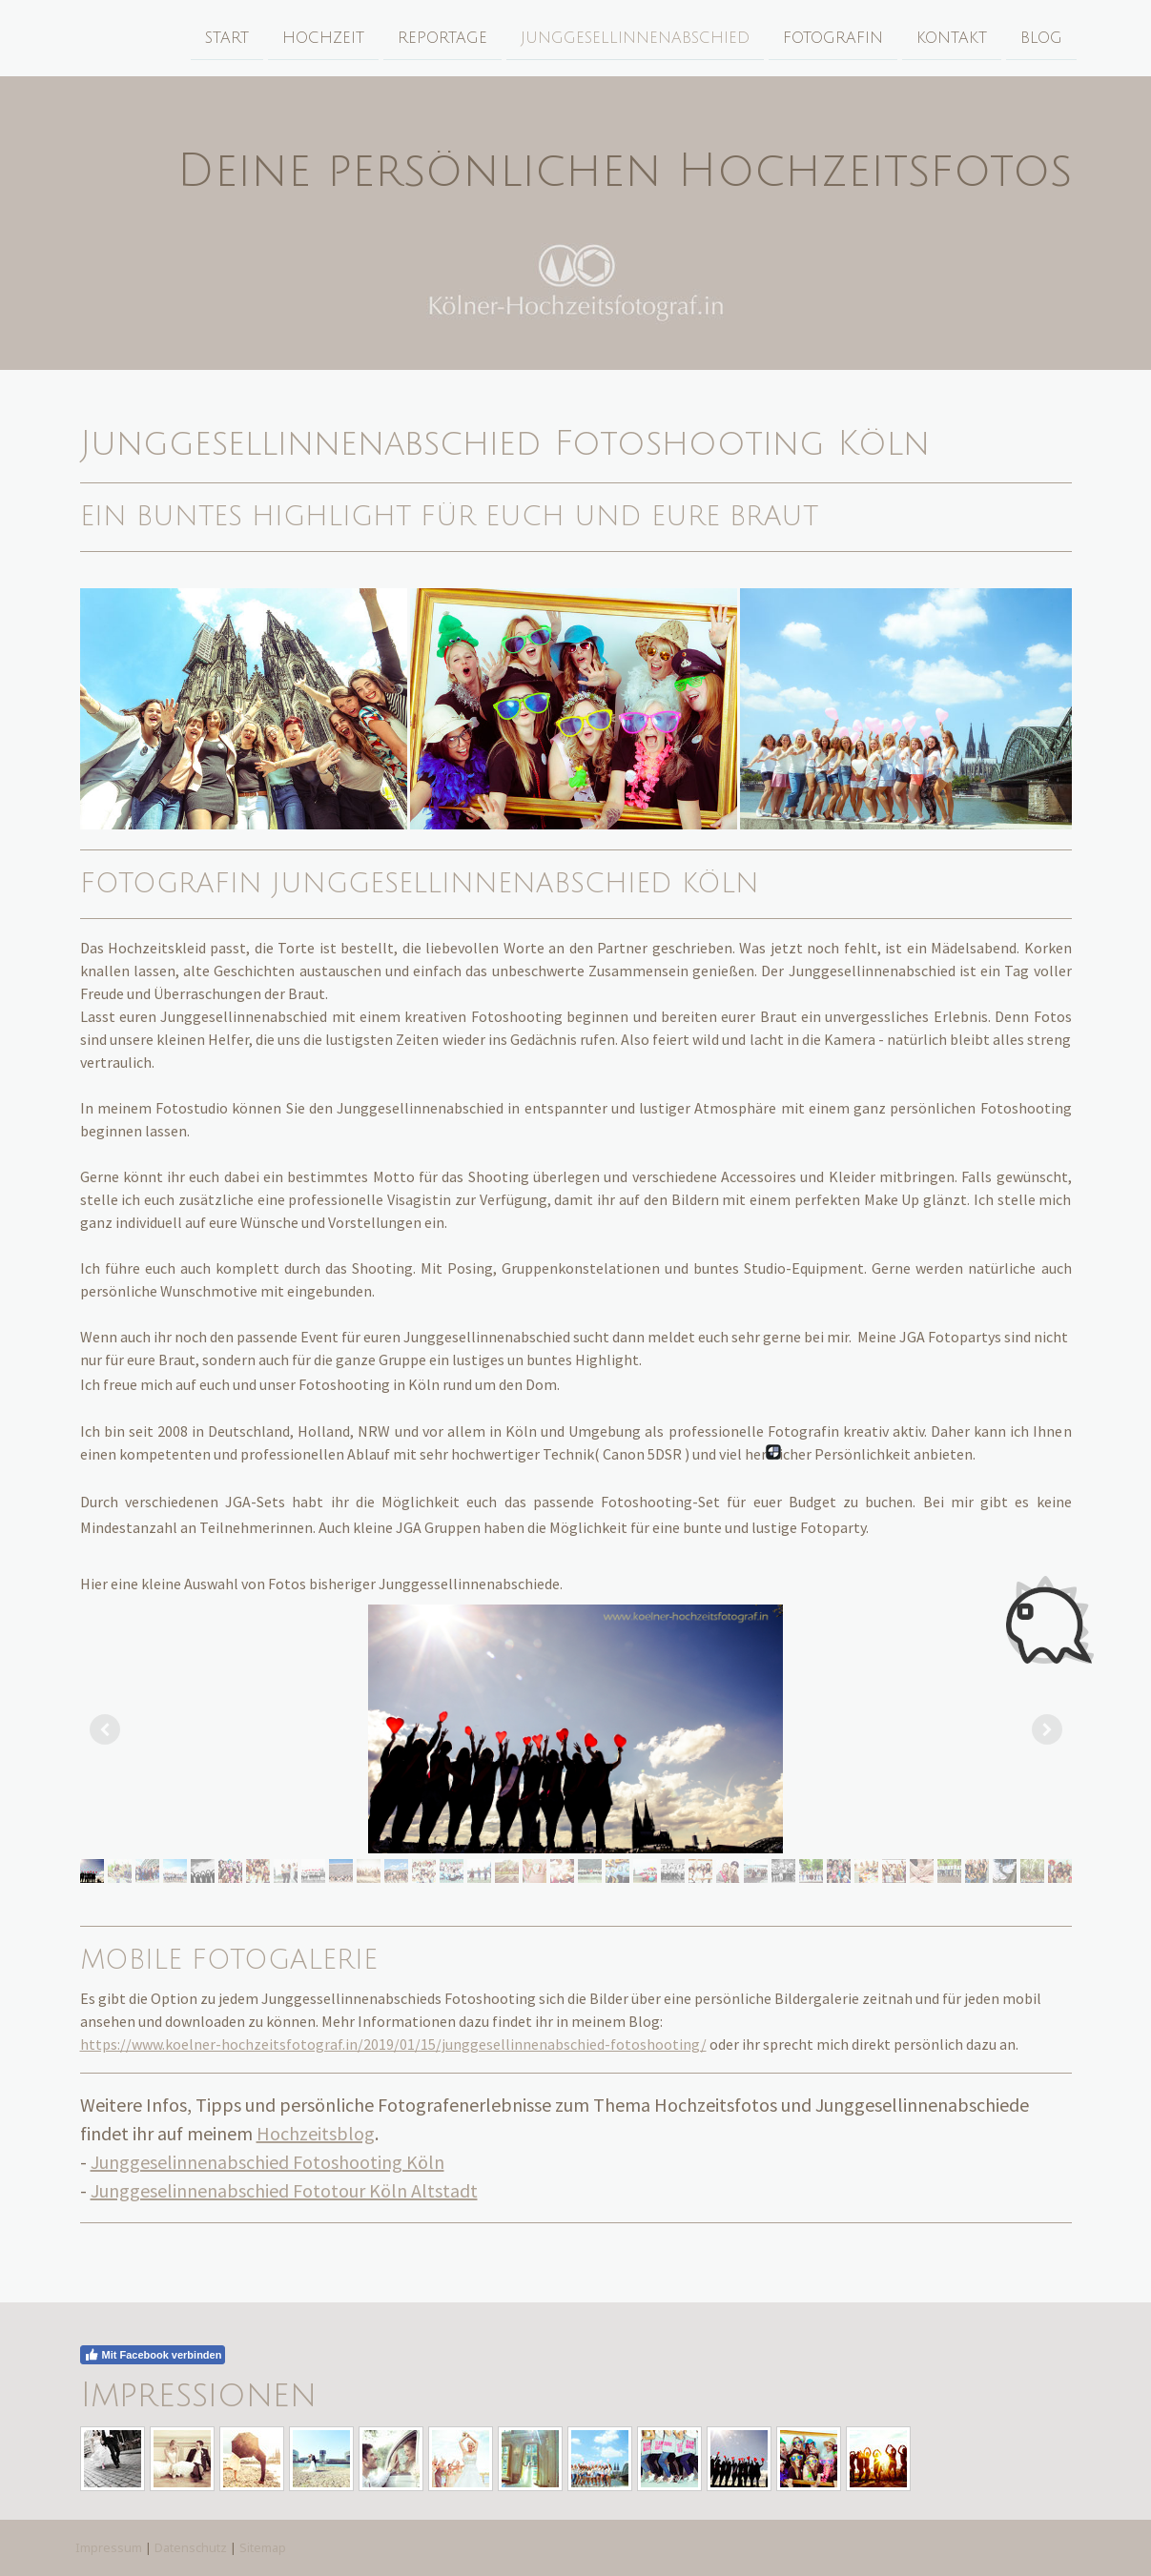 The width and height of the screenshot is (1151, 2576). Describe the element at coordinates (1050, 1620) in the screenshot. I see `open dino messaging app` at that location.